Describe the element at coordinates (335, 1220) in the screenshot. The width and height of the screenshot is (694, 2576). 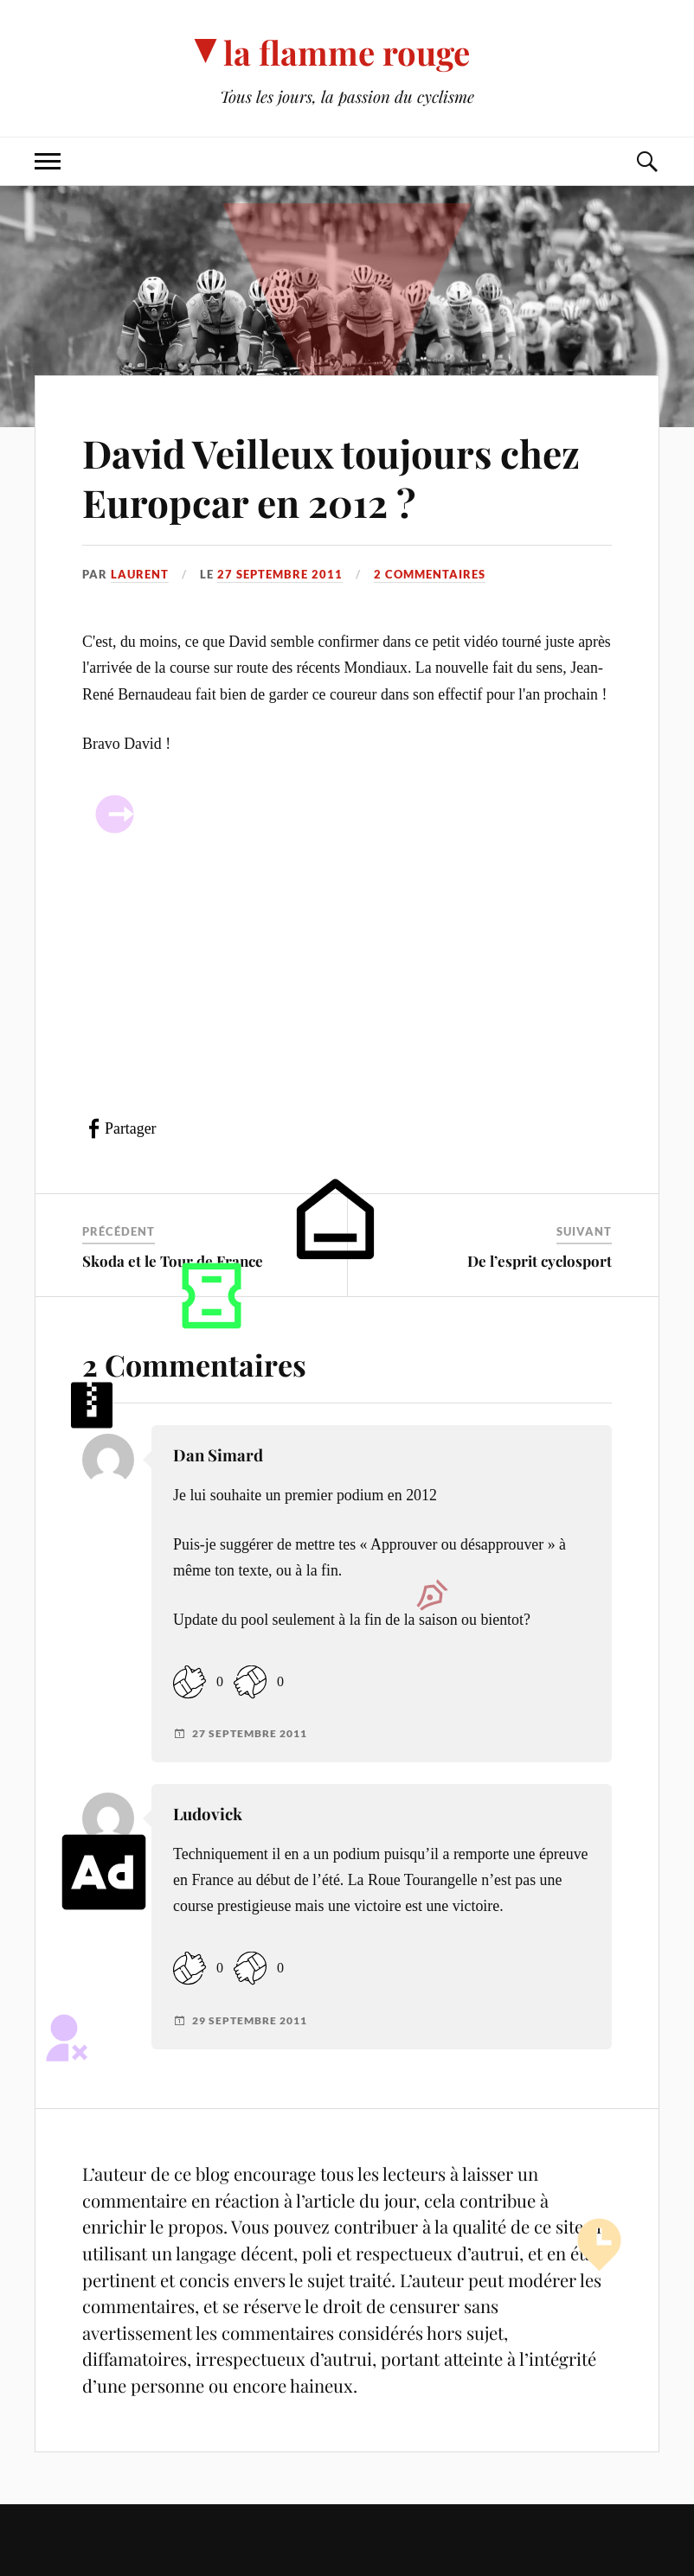
I see `navigate to home screen` at that location.